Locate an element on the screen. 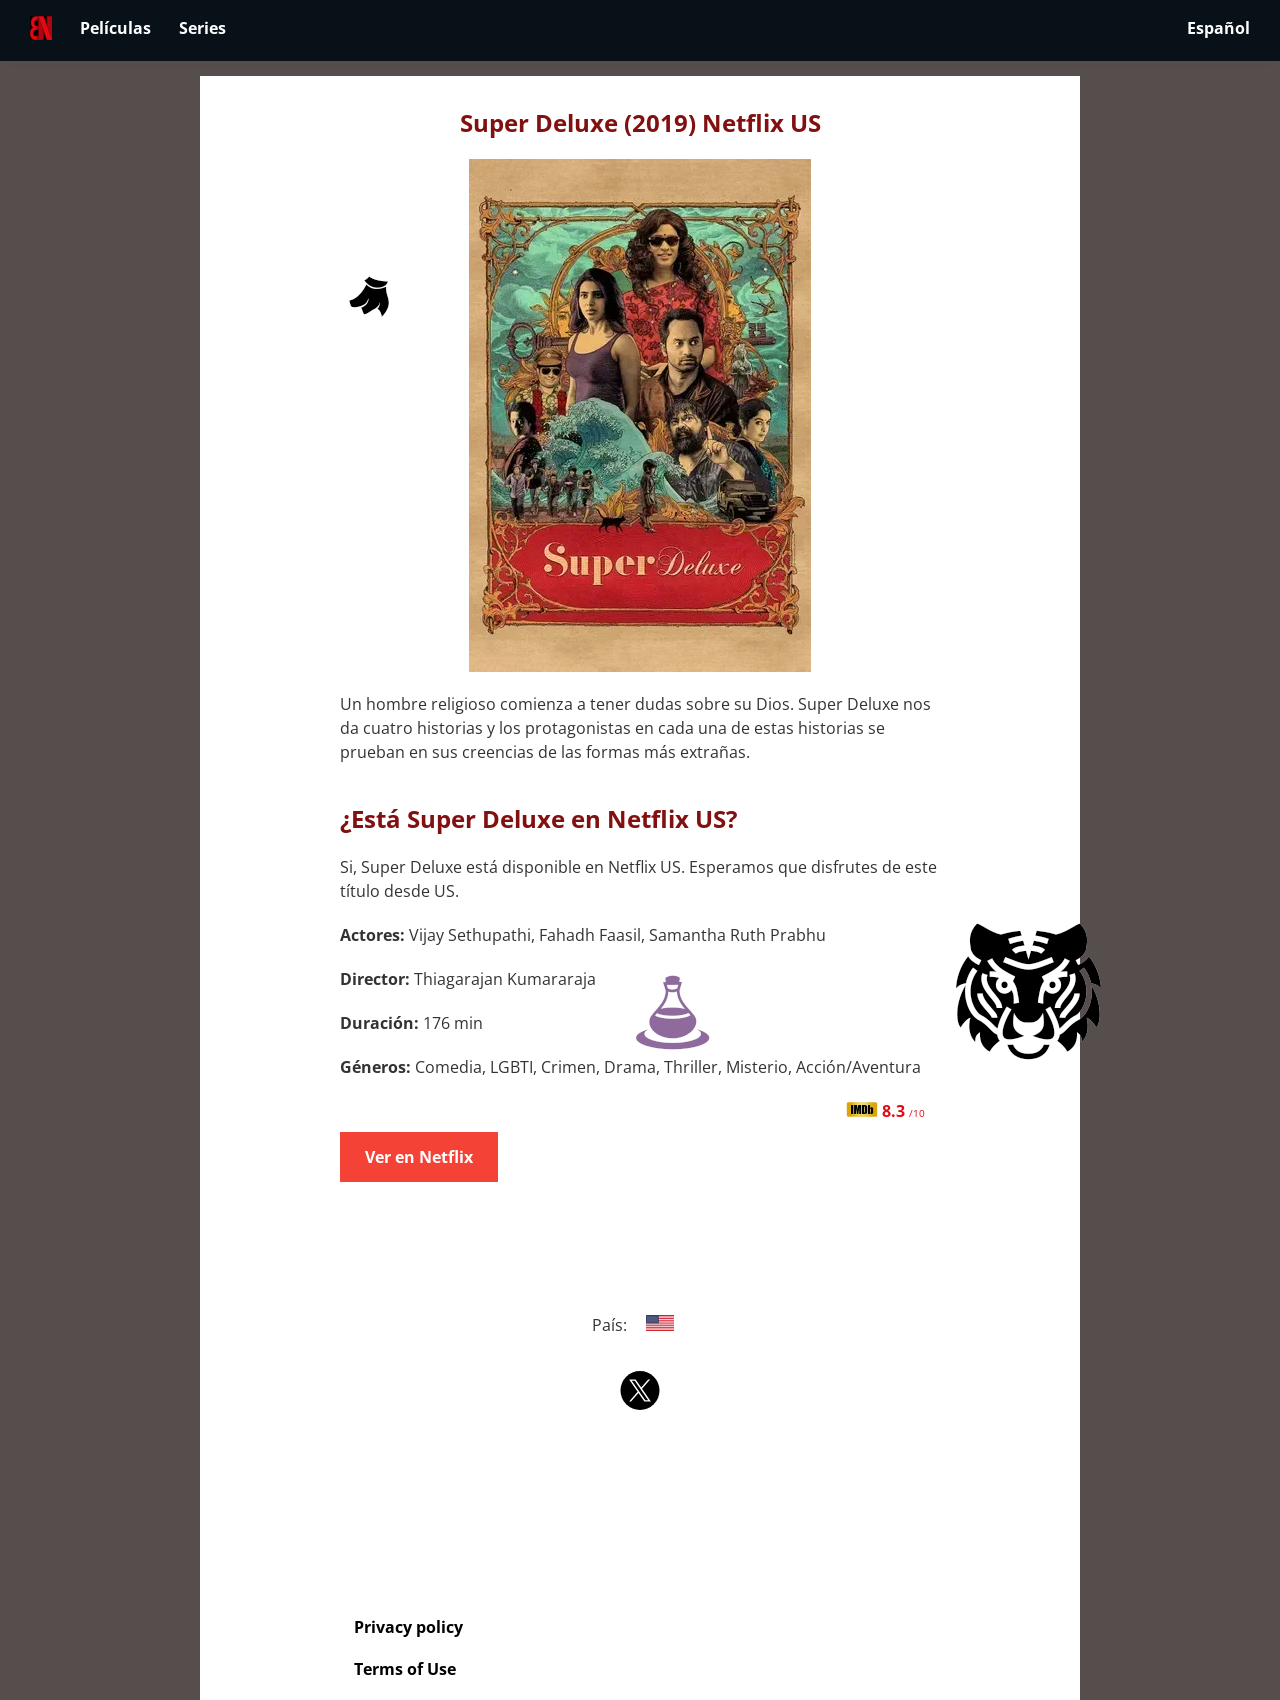 The height and width of the screenshot is (1700, 1280). use a potion item from inventory is located at coordinates (672, 1012).